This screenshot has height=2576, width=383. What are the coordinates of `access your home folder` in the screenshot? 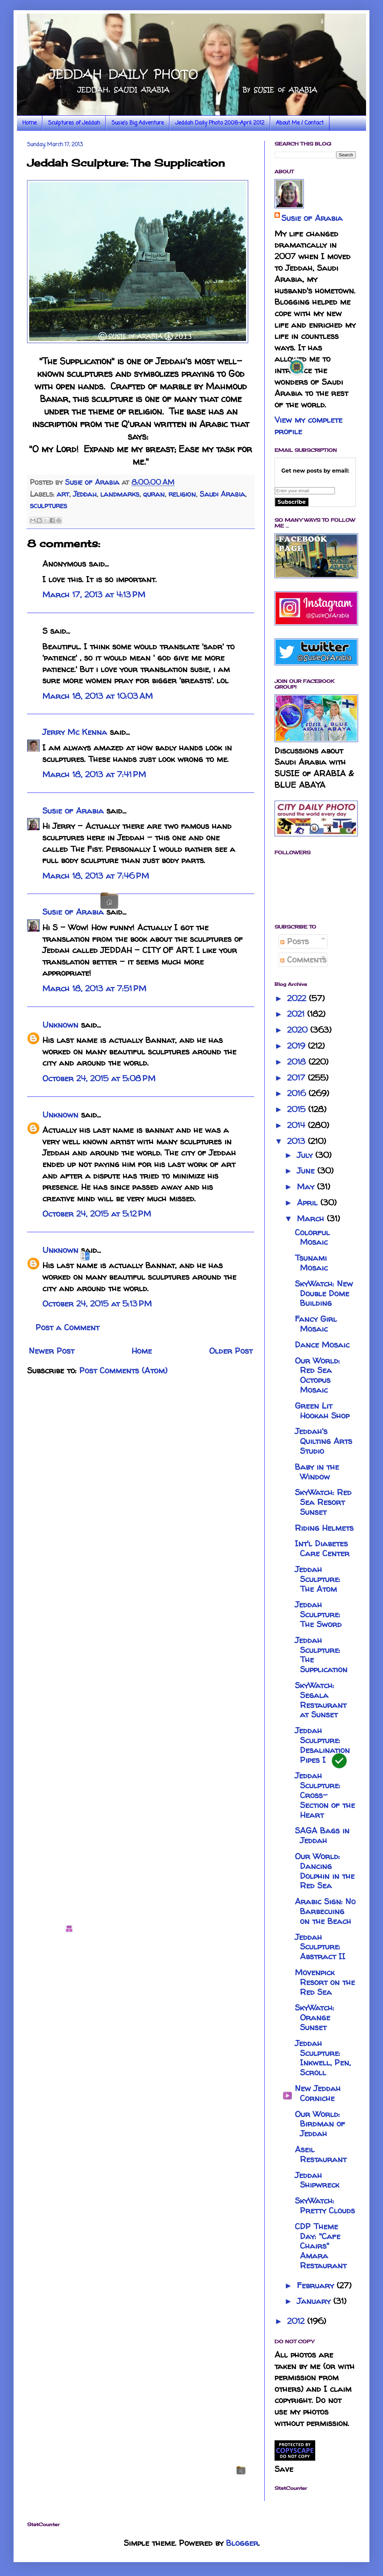 It's located at (109, 900).